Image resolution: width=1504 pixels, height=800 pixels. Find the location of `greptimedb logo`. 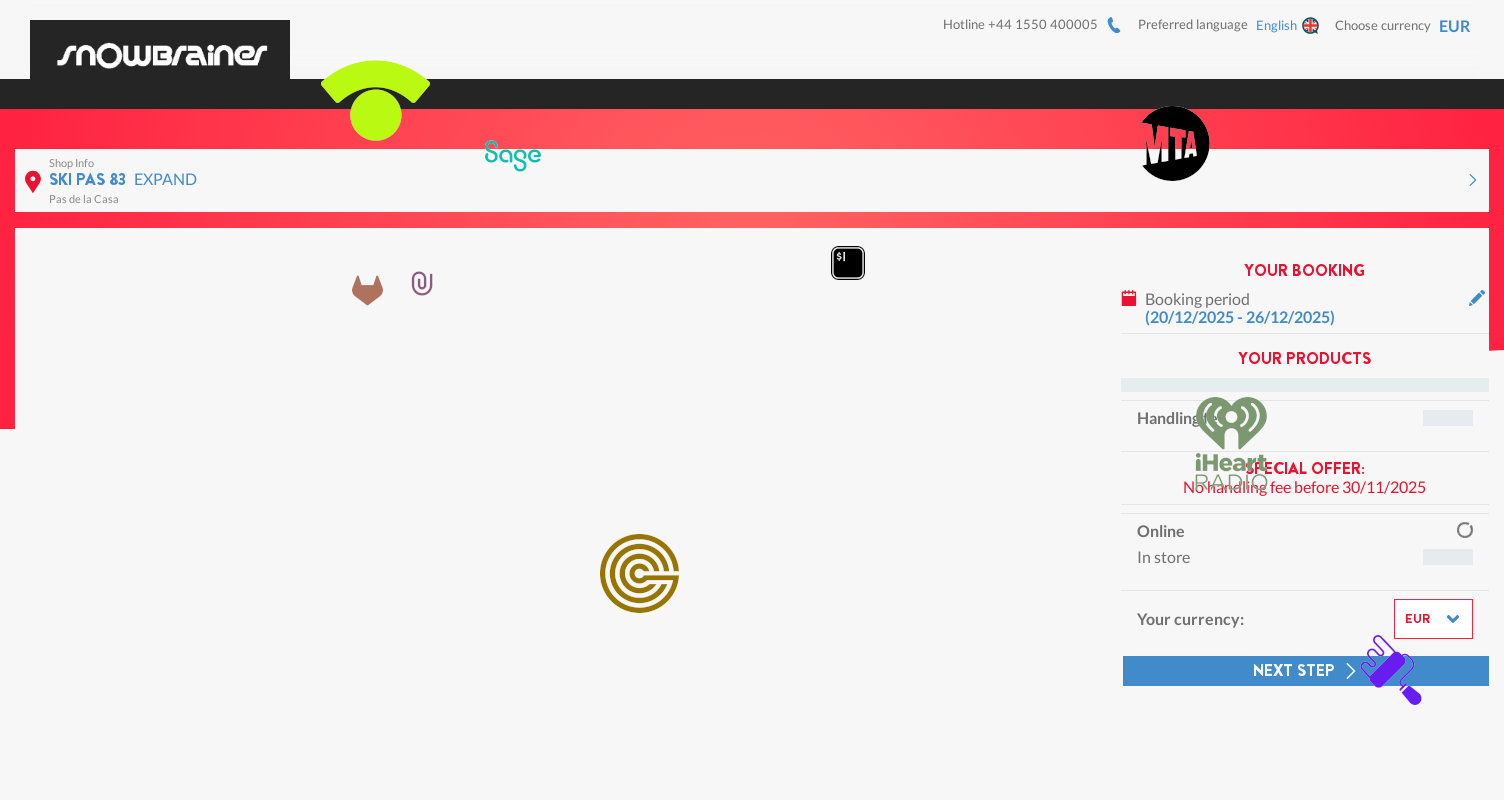

greptimedb logo is located at coordinates (639, 573).